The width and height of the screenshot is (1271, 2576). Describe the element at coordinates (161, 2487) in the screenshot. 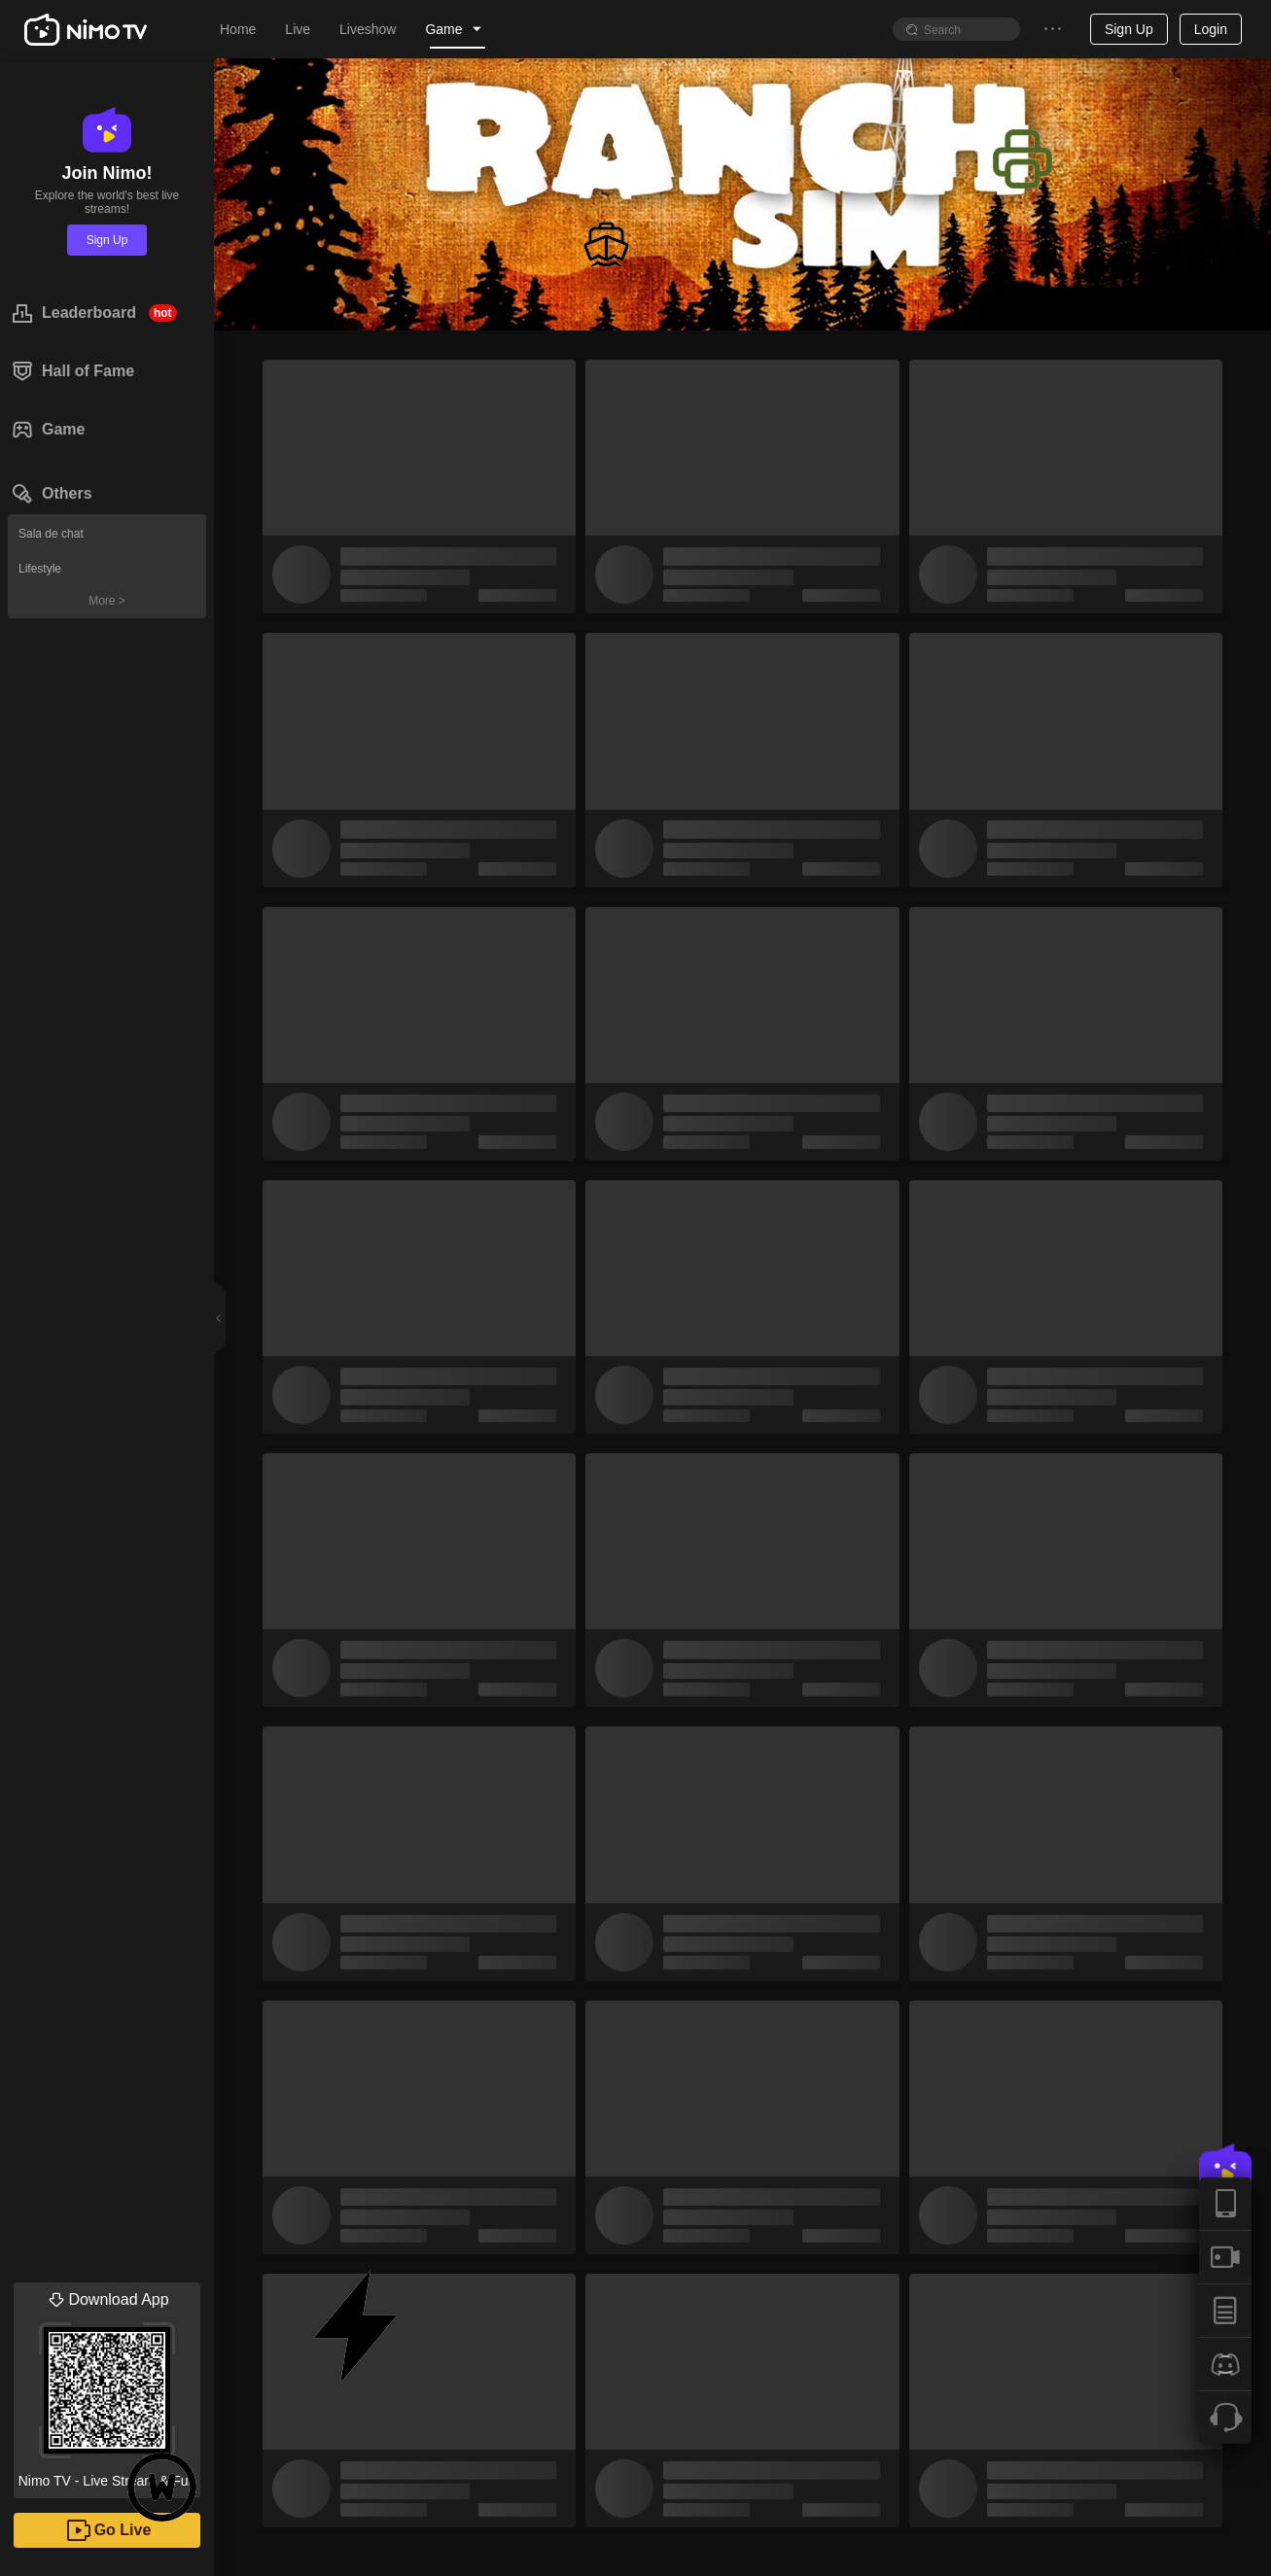

I see `indicates west direction on a map` at that location.